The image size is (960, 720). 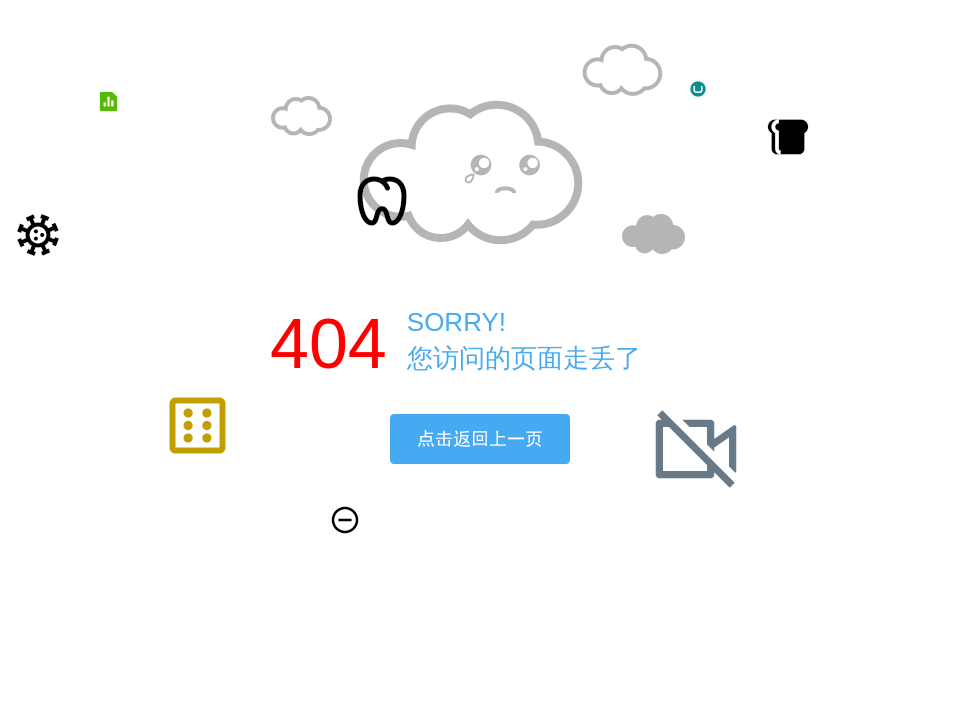 I want to click on view document with chart data, so click(x=108, y=101).